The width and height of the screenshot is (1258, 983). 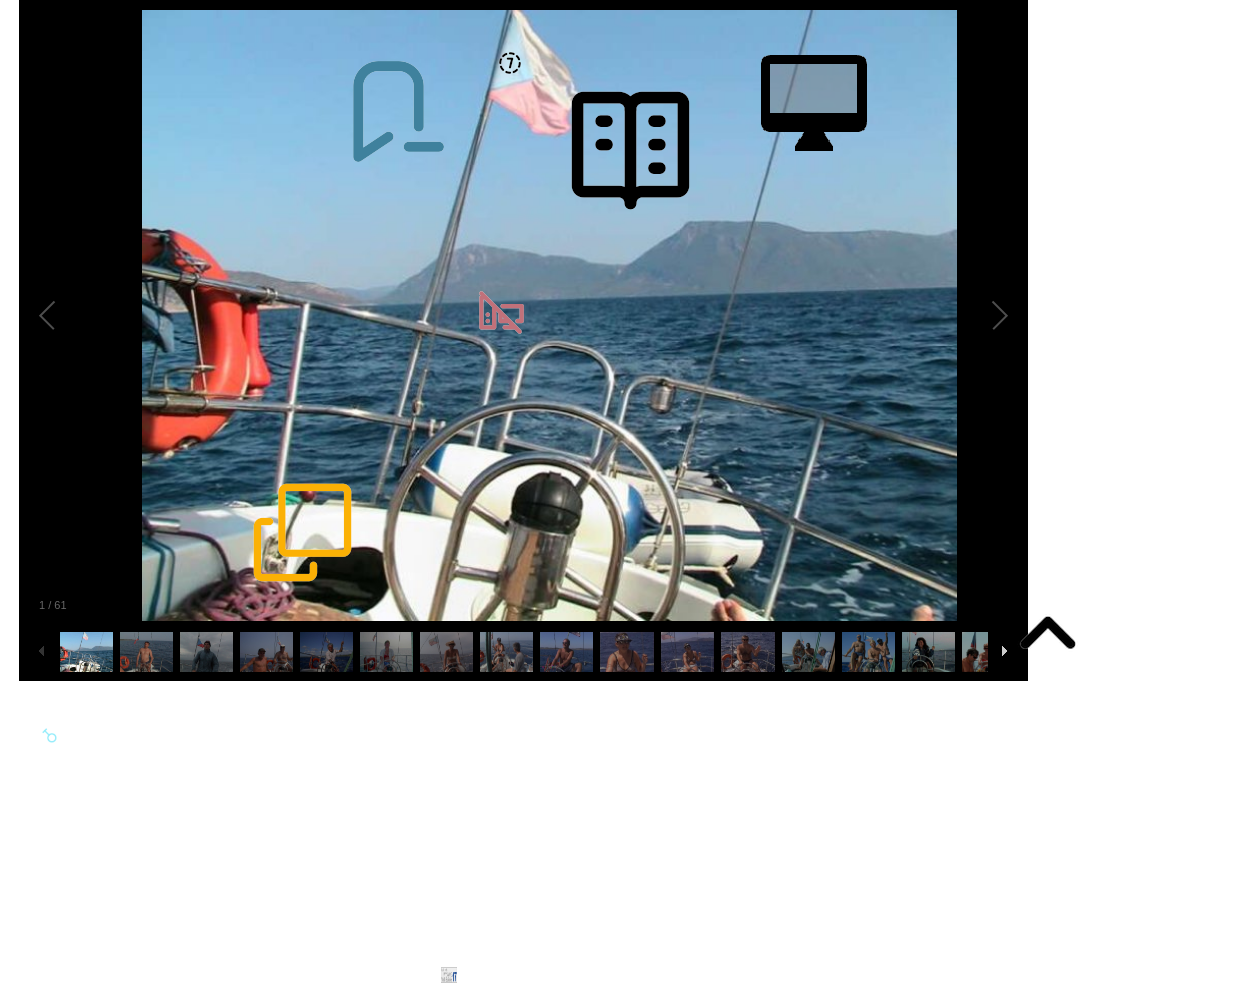 What do you see at coordinates (814, 103) in the screenshot?
I see `switch to desktop view` at bounding box center [814, 103].